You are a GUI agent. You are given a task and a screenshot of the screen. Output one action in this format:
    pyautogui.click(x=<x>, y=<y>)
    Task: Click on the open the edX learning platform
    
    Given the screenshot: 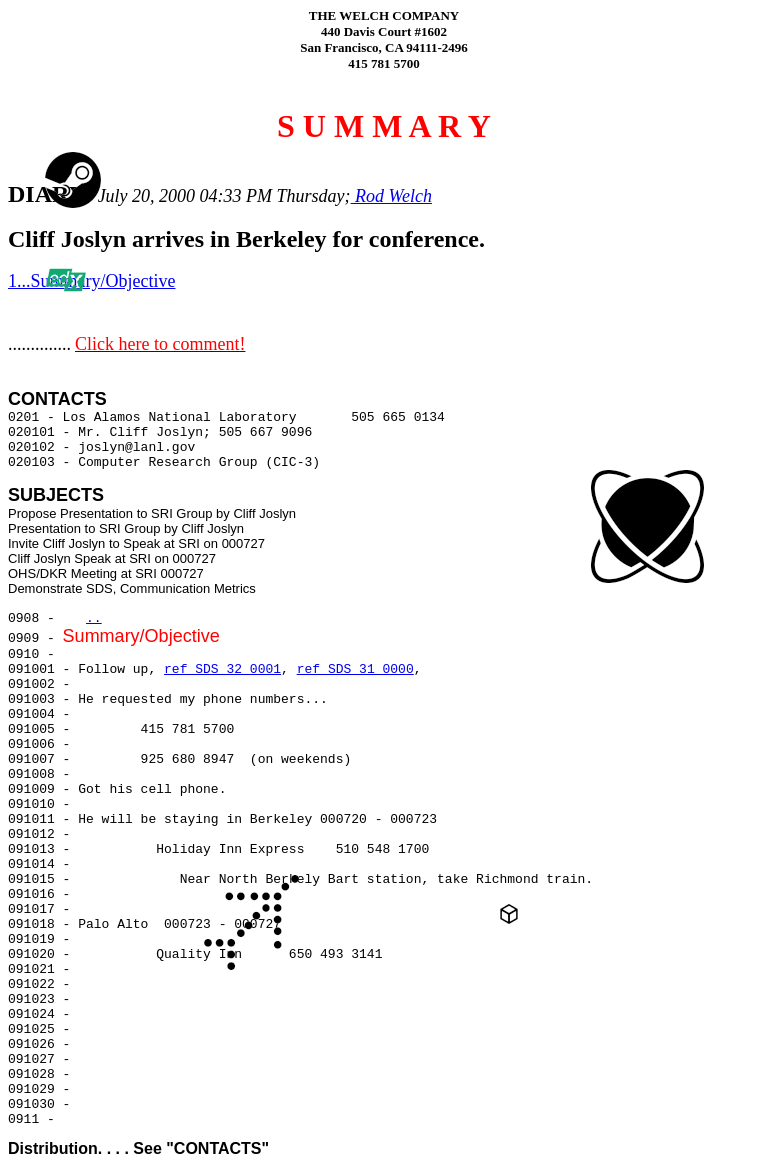 What is the action you would take?
    pyautogui.click(x=66, y=280)
    